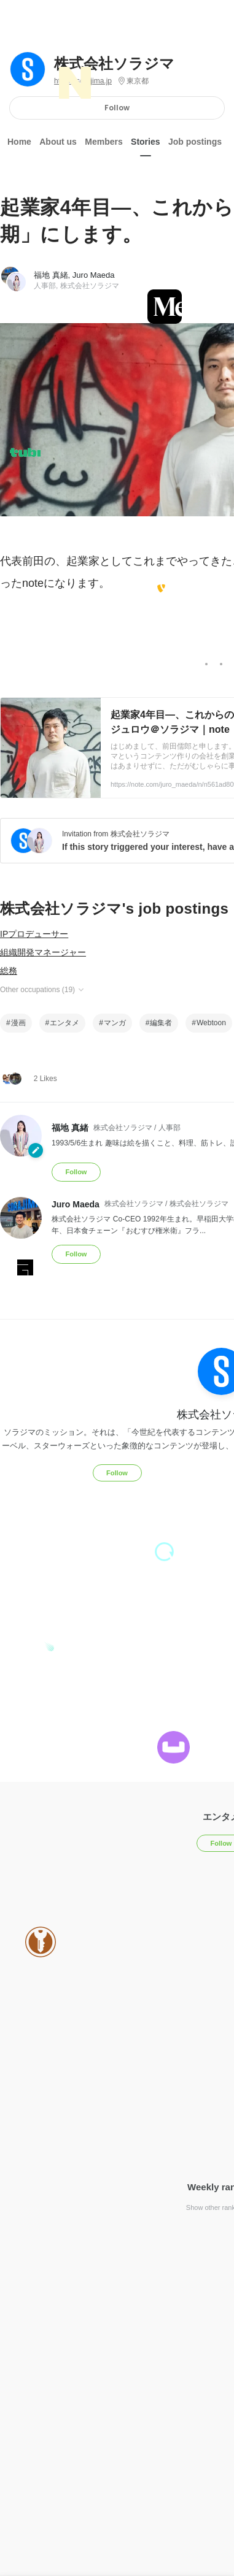 Image resolution: width=234 pixels, height=2576 pixels. What do you see at coordinates (25, 1267) in the screenshot?
I see `awesomewm window manager logo` at bounding box center [25, 1267].